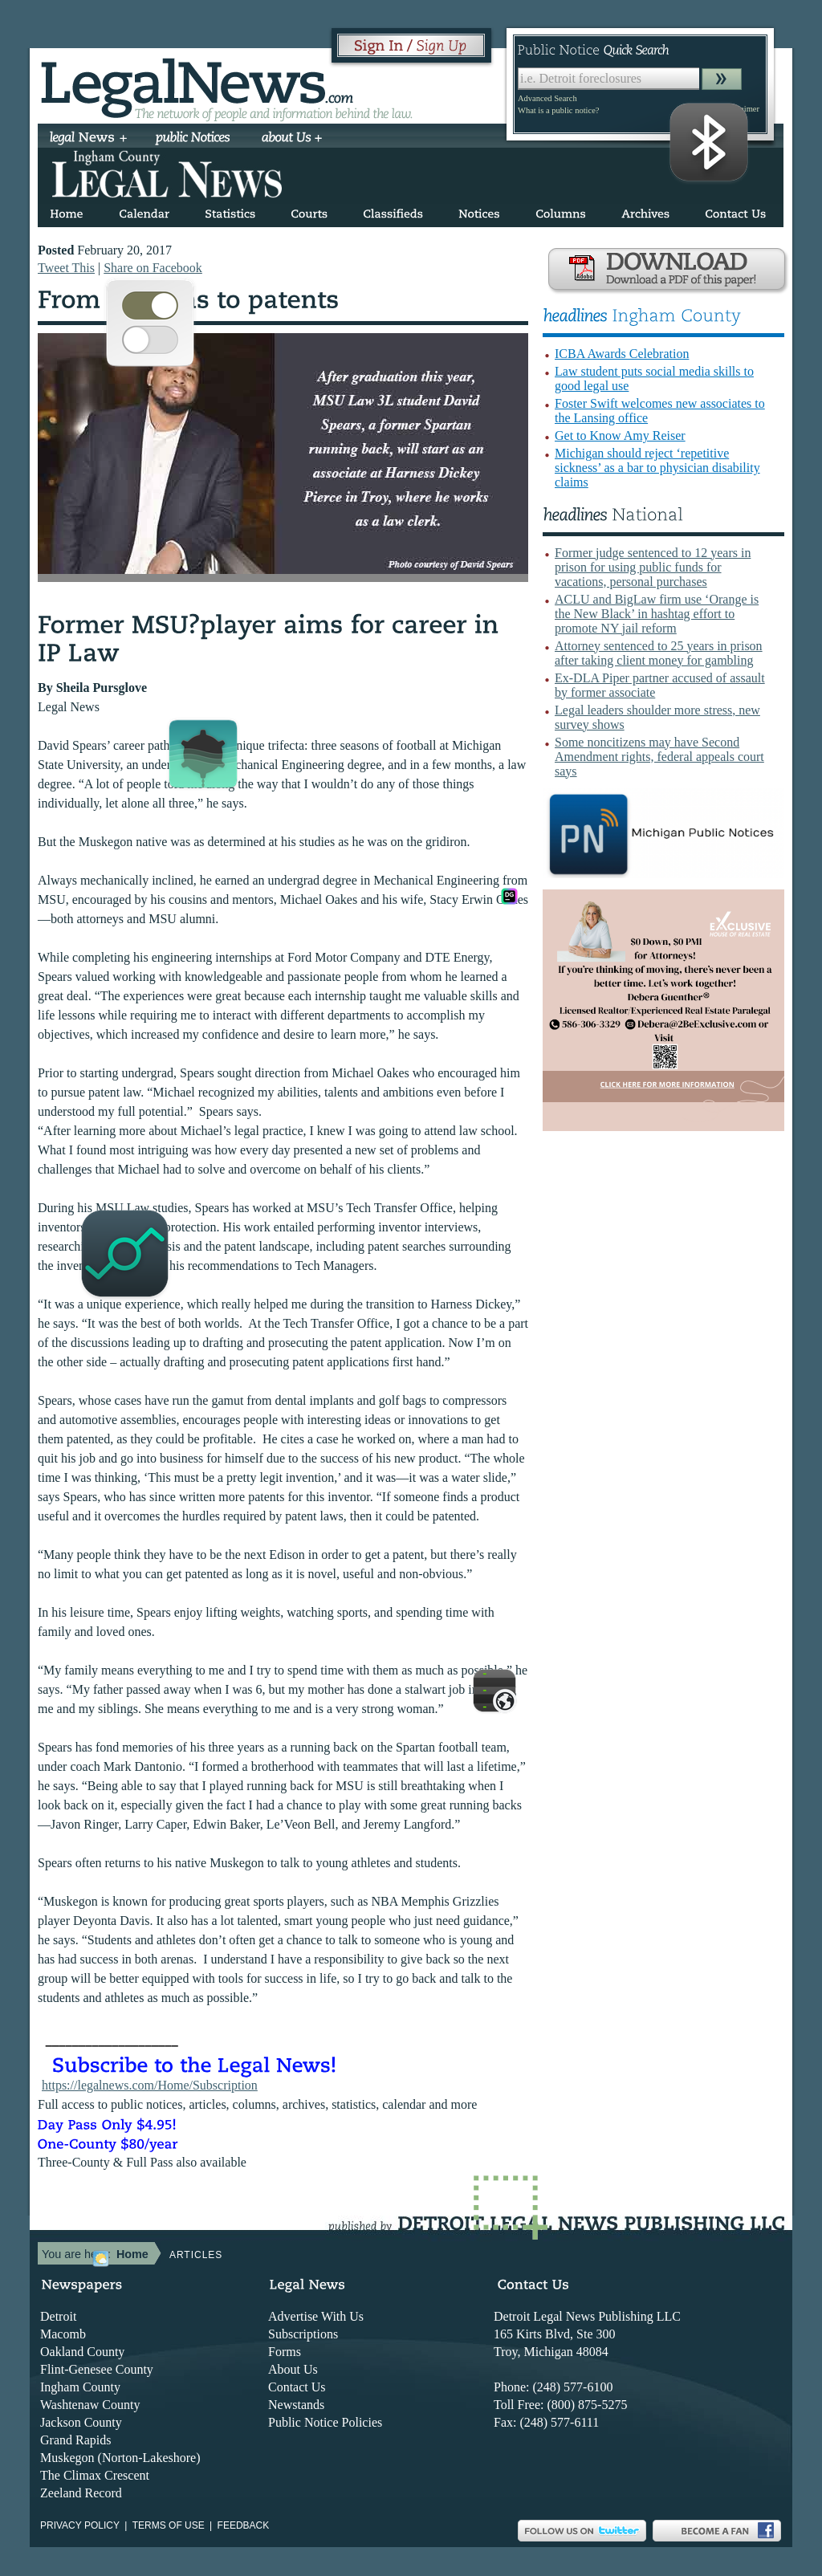 The height and width of the screenshot is (2576, 822). I want to click on open datagrip database ide, so click(509, 896).